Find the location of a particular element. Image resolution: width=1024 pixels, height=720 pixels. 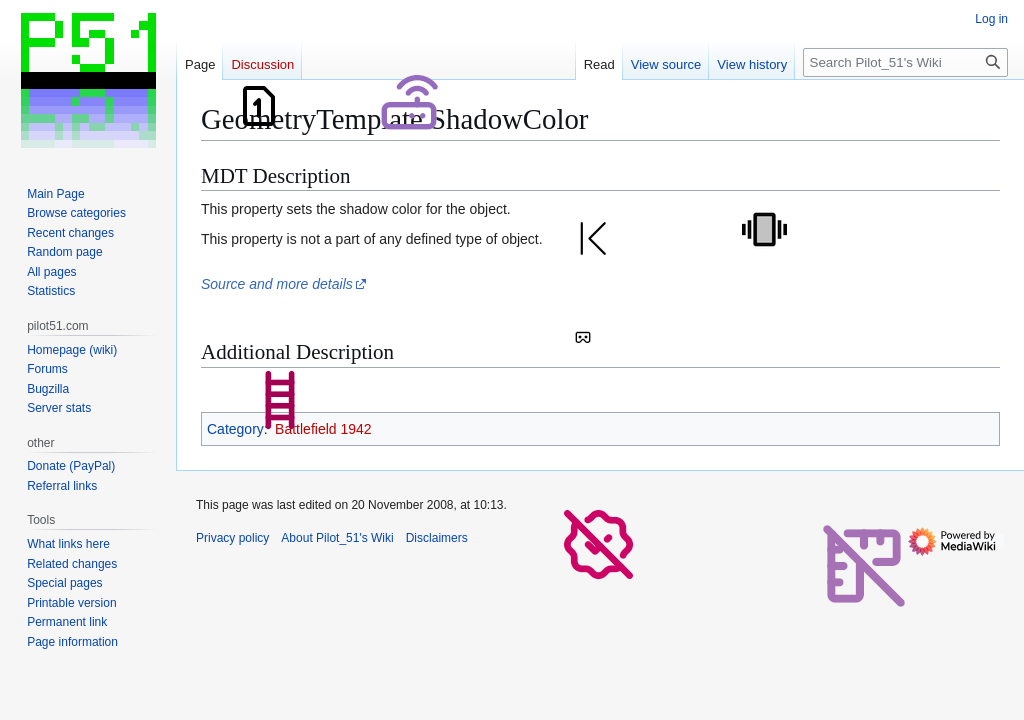

access router or network settings is located at coordinates (409, 102).